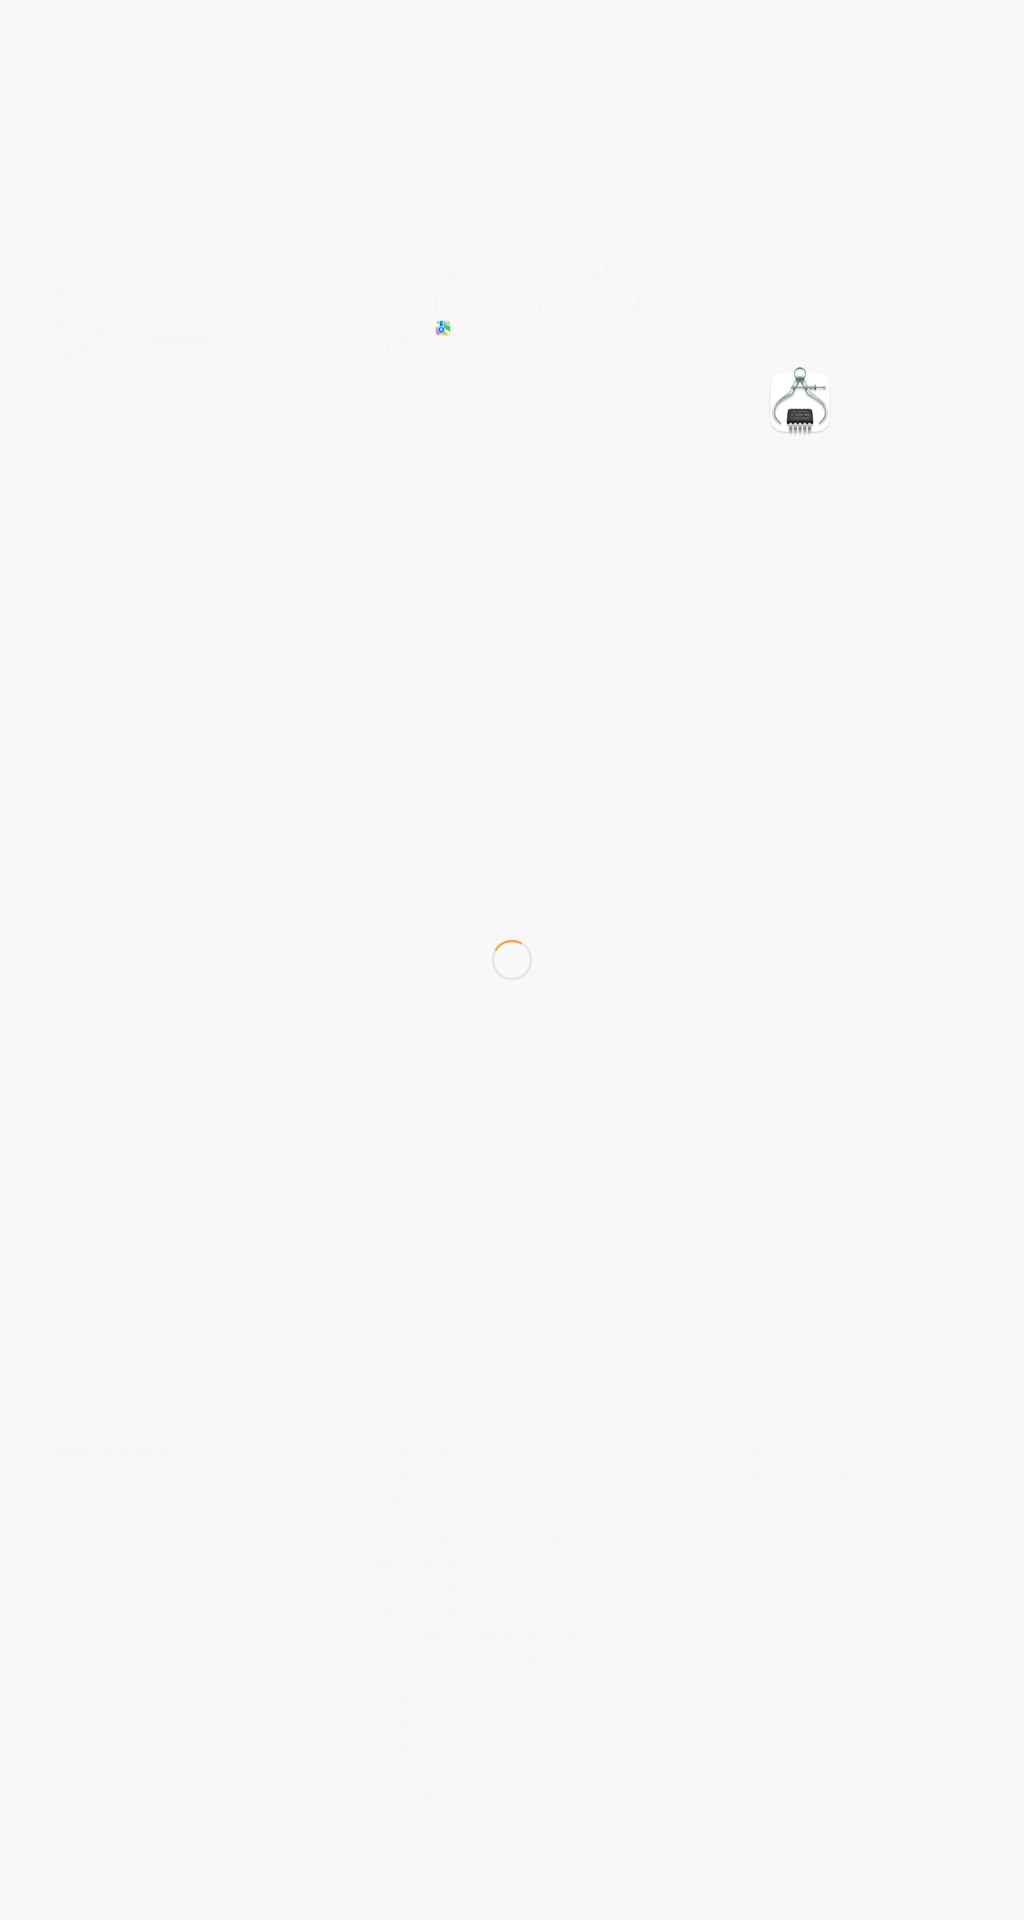 Image resolution: width=1024 pixels, height=1920 pixels. What do you see at coordinates (800, 402) in the screenshot?
I see `open system information app` at bounding box center [800, 402].